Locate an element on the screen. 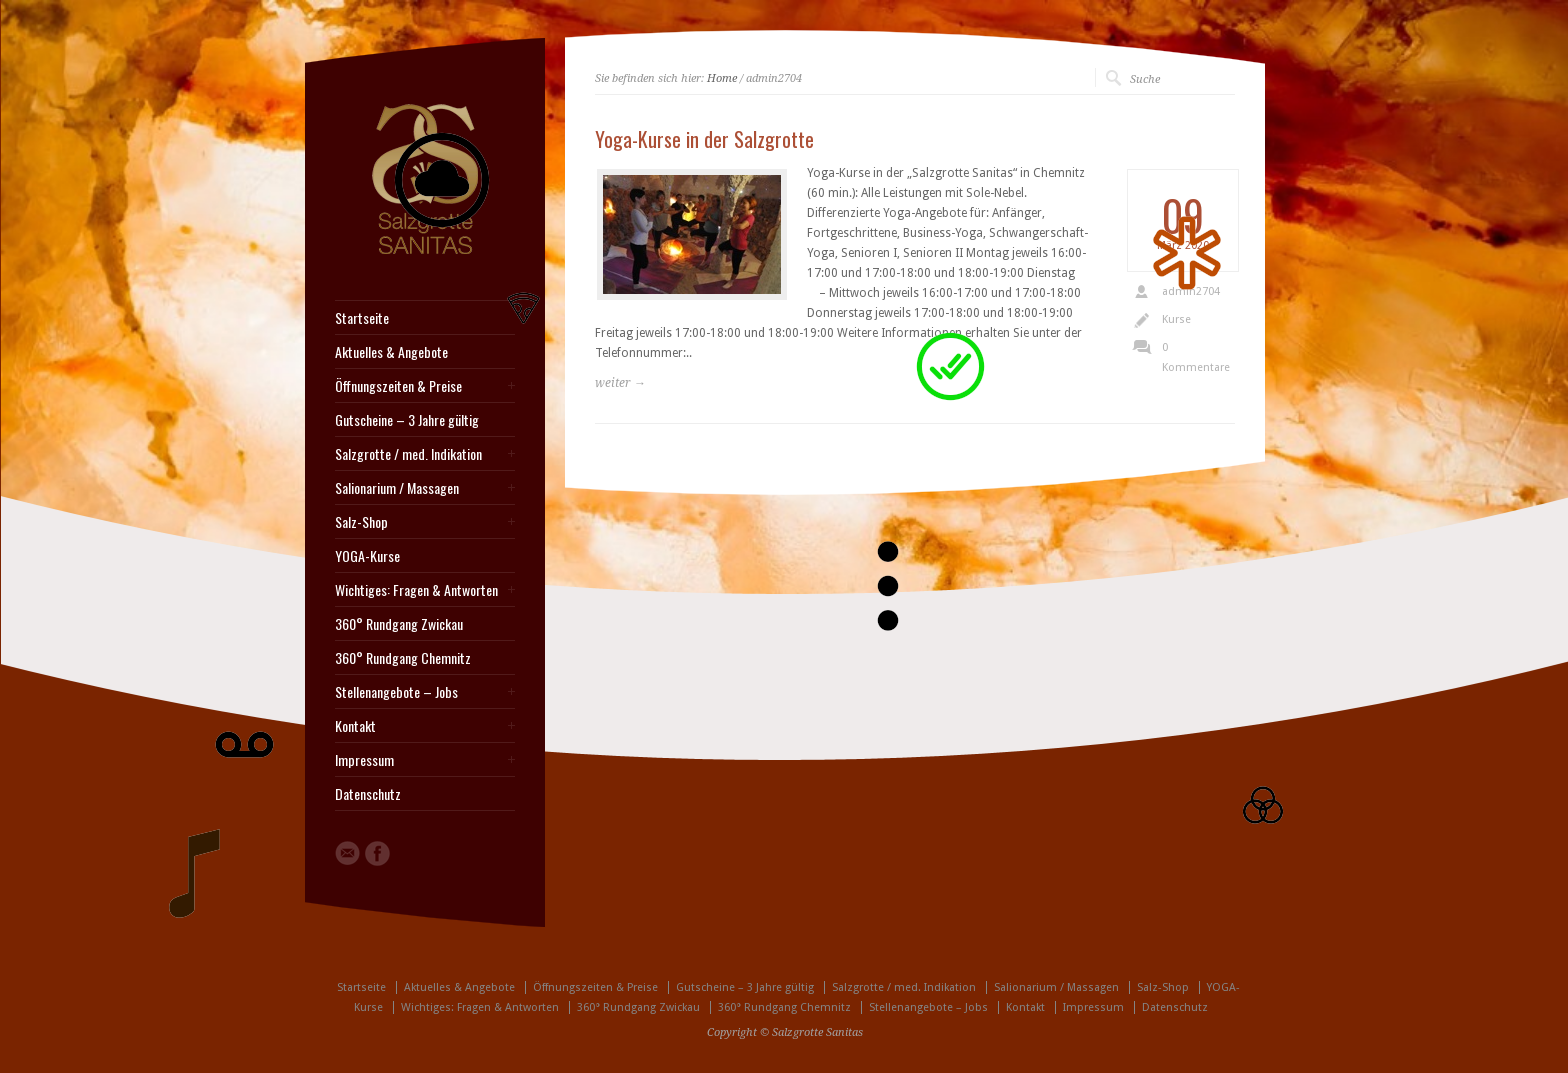  access voicemail messages is located at coordinates (244, 744).